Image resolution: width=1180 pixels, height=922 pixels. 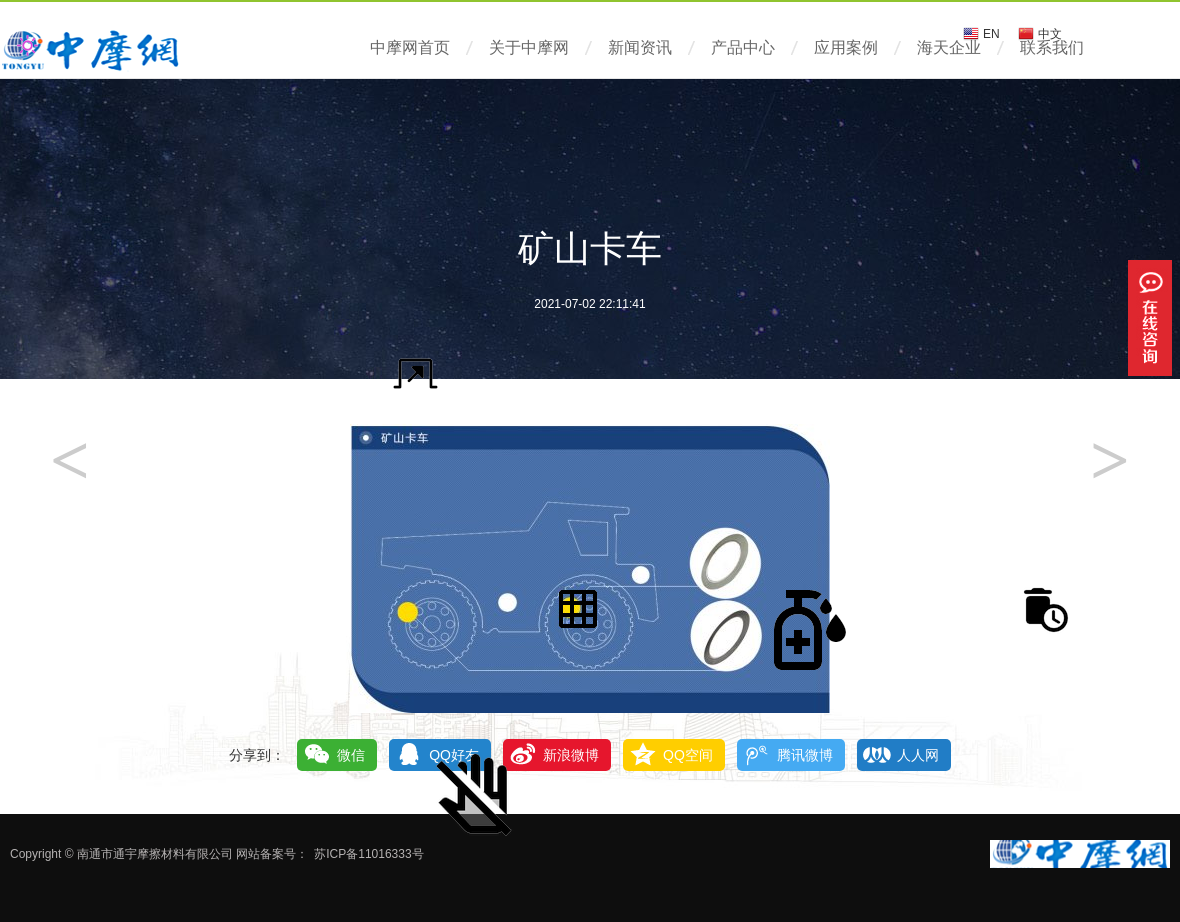 What do you see at coordinates (578, 609) in the screenshot?
I see `toggle grid view display` at bounding box center [578, 609].